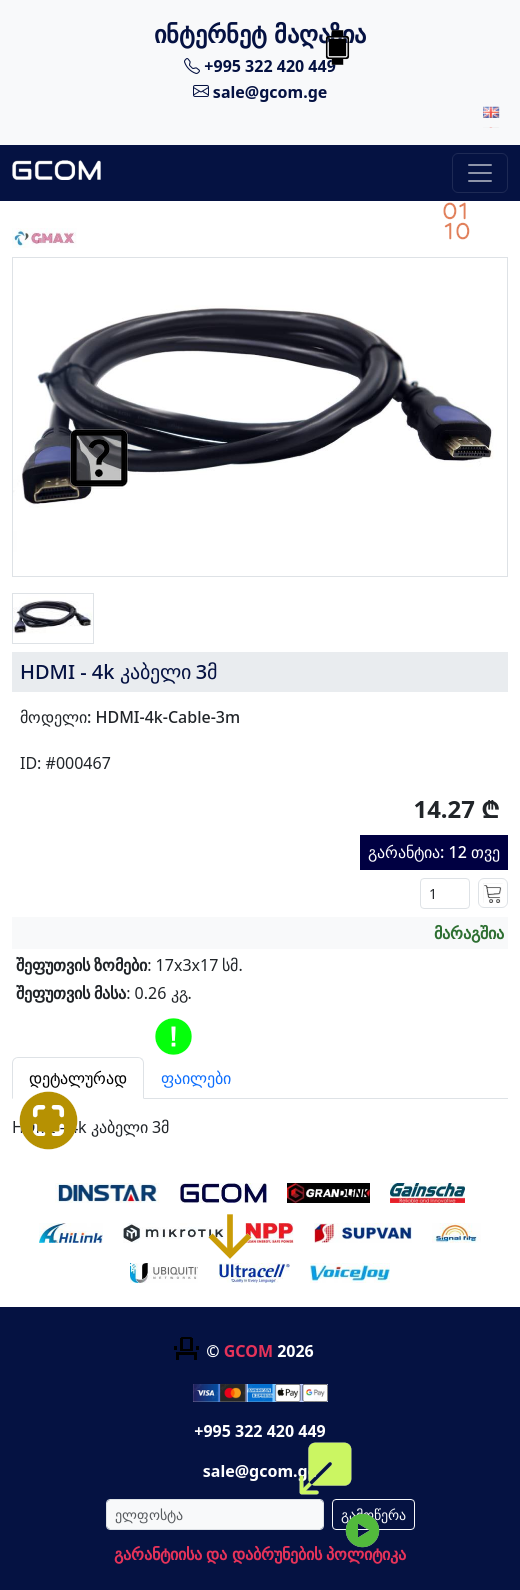  I want to click on tap to scan a QR code or barcode, so click(48, 1120).